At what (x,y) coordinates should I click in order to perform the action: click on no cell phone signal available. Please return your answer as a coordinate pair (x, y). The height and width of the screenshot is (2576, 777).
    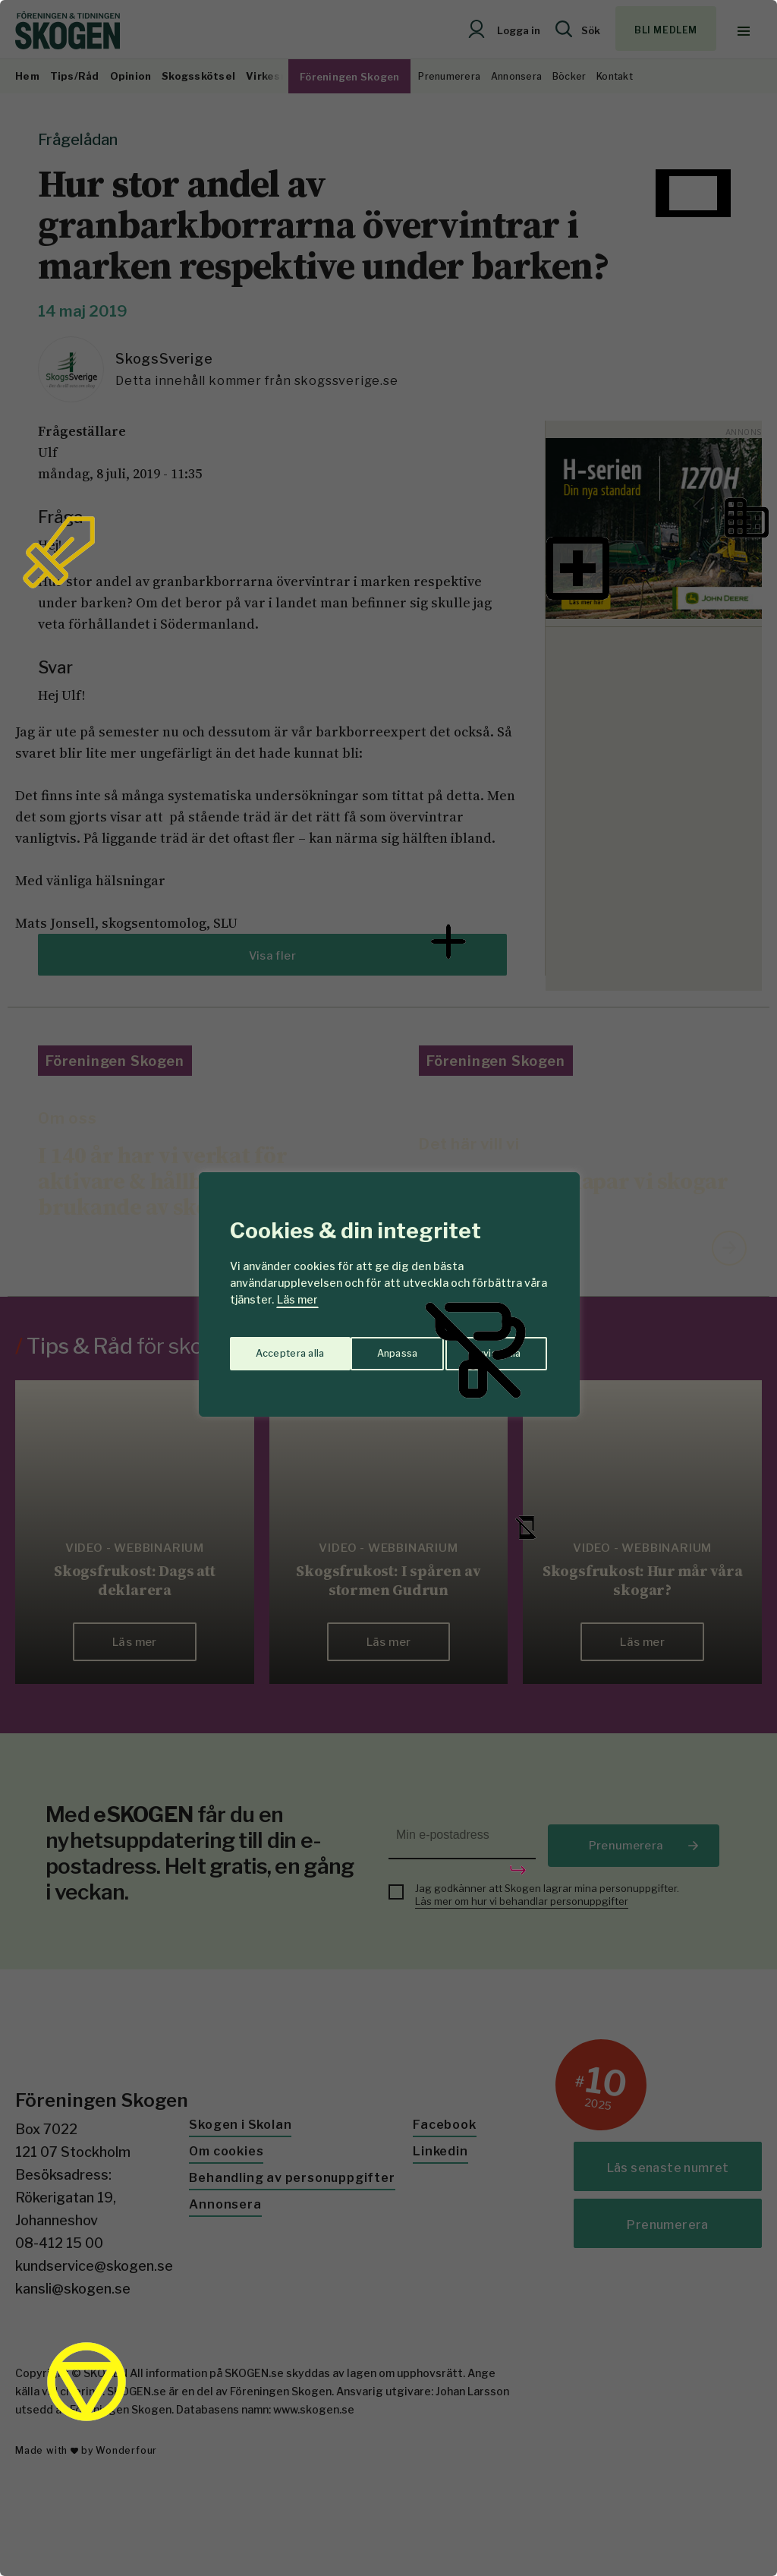
    Looking at the image, I should click on (527, 1528).